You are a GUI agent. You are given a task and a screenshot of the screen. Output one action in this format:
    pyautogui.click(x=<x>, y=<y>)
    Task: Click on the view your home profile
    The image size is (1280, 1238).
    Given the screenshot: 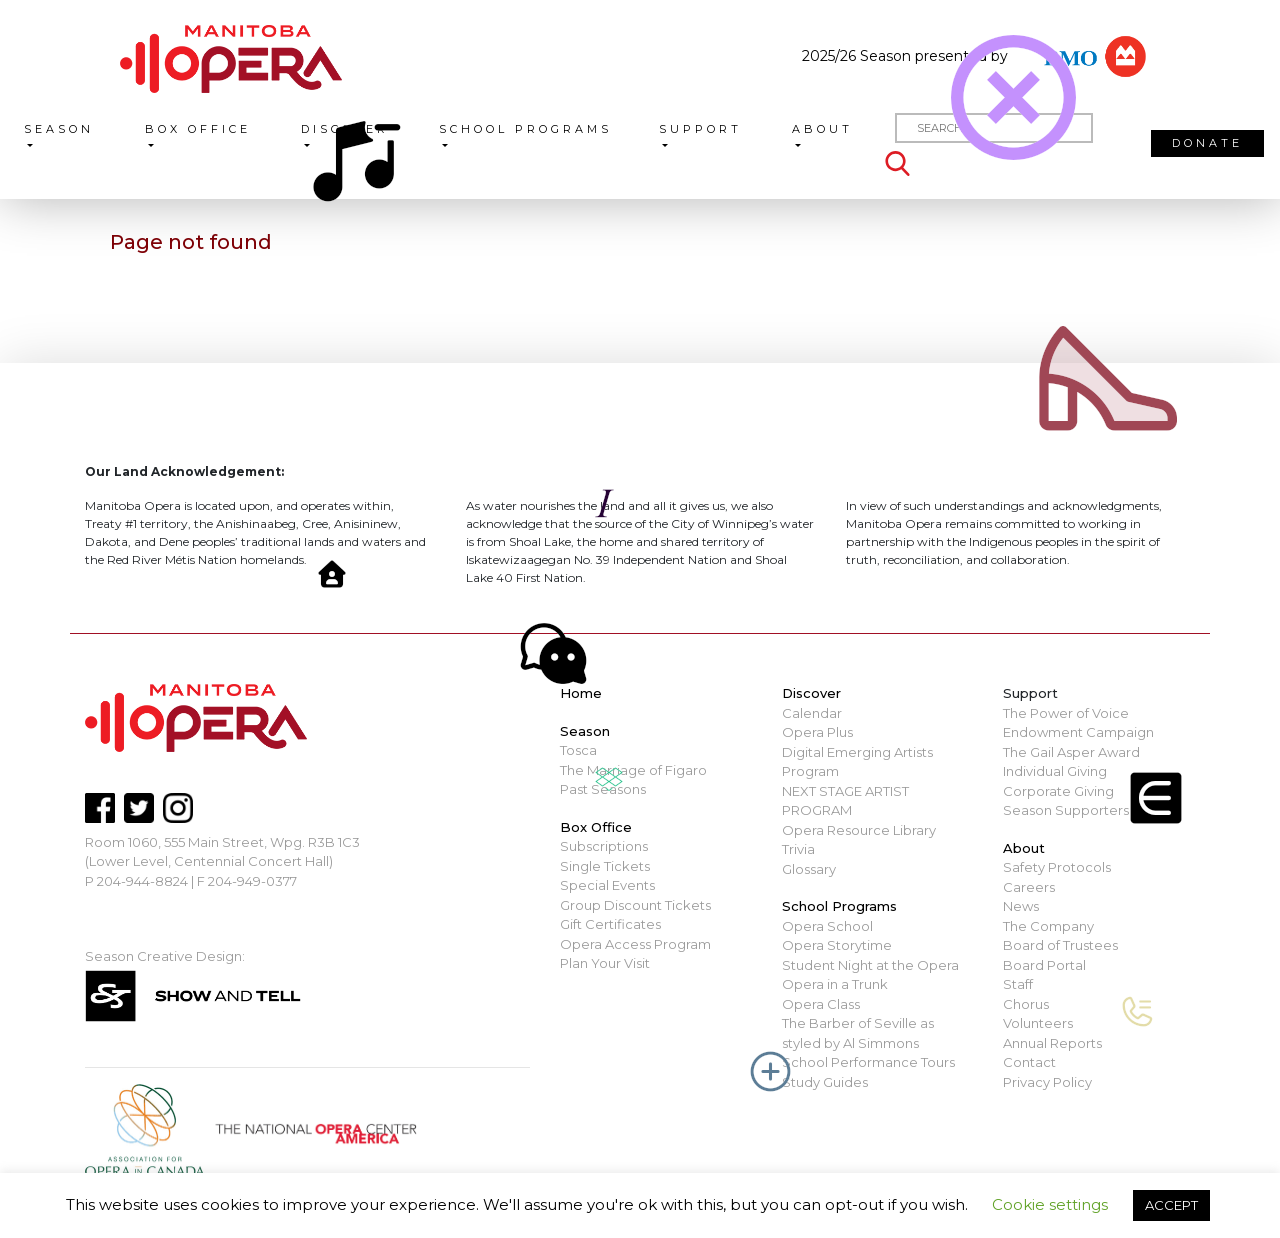 What is the action you would take?
    pyautogui.click(x=332, y=574)
    